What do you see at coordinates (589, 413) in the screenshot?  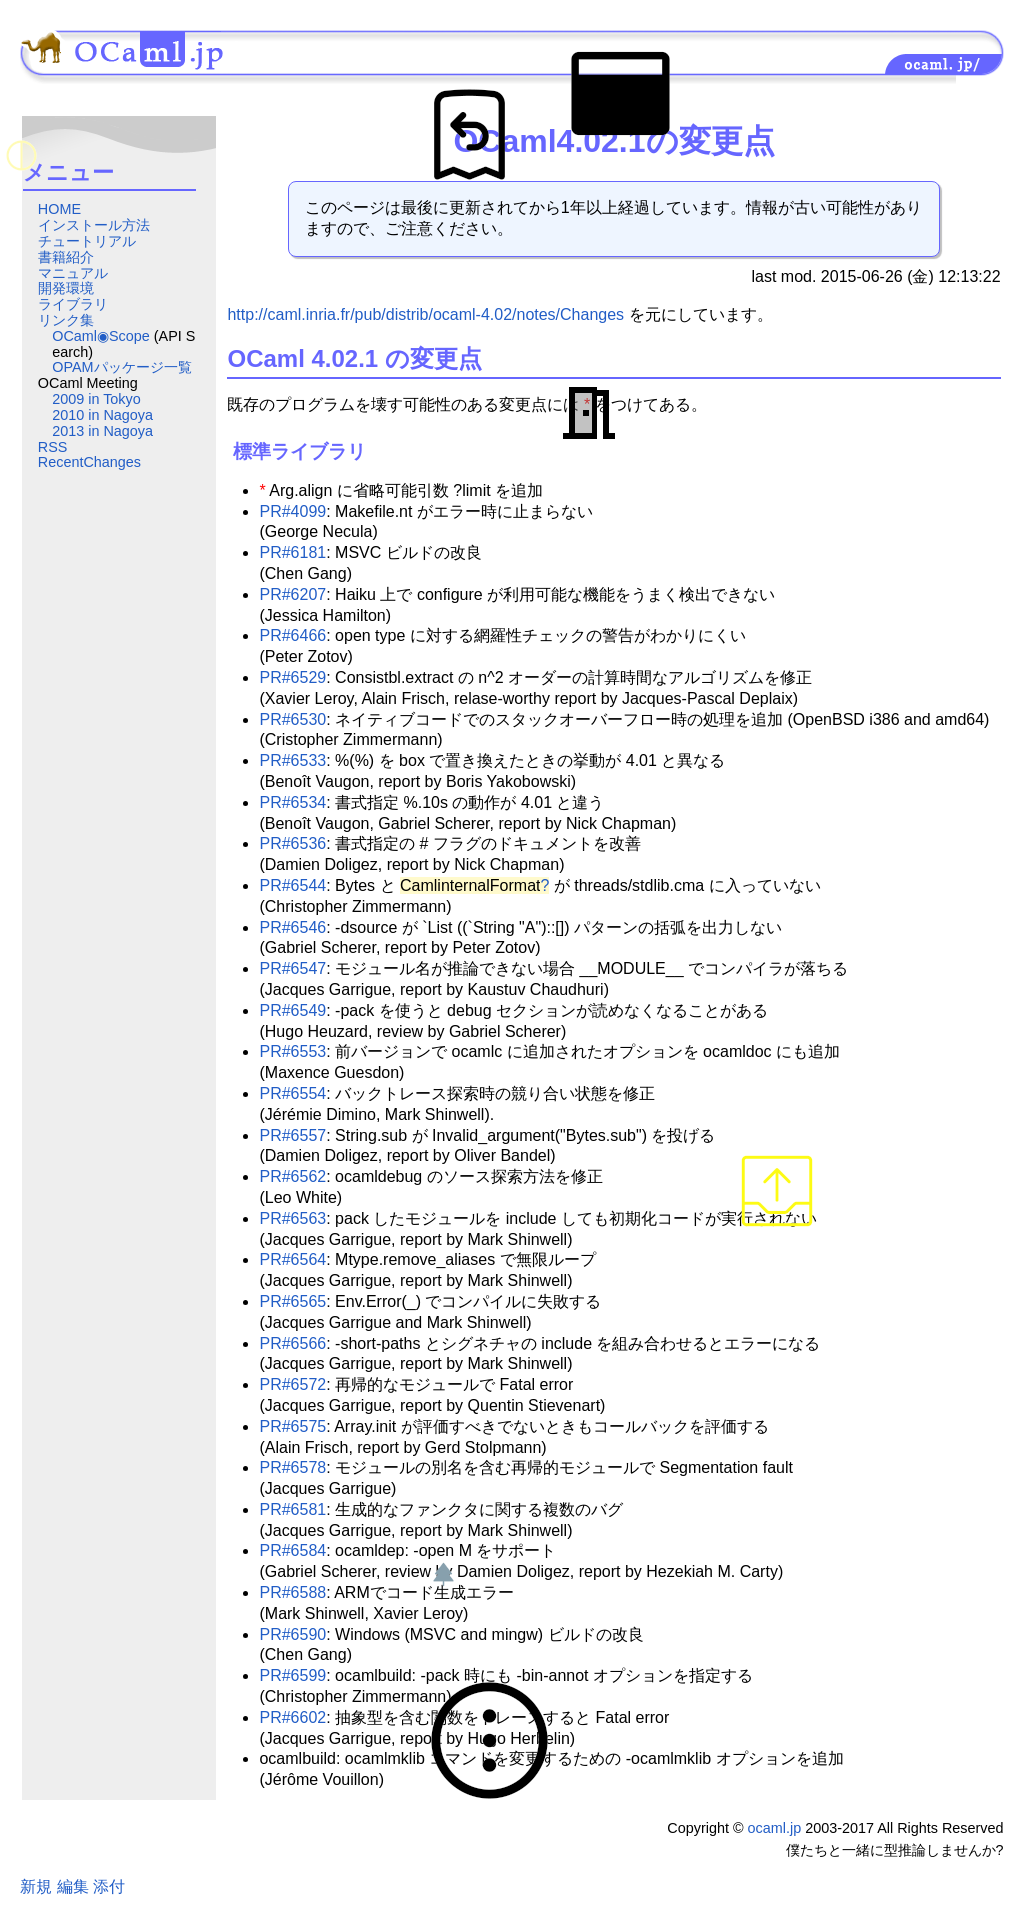 I see `enter or access a meeting room` at bounding box center [589, 413].